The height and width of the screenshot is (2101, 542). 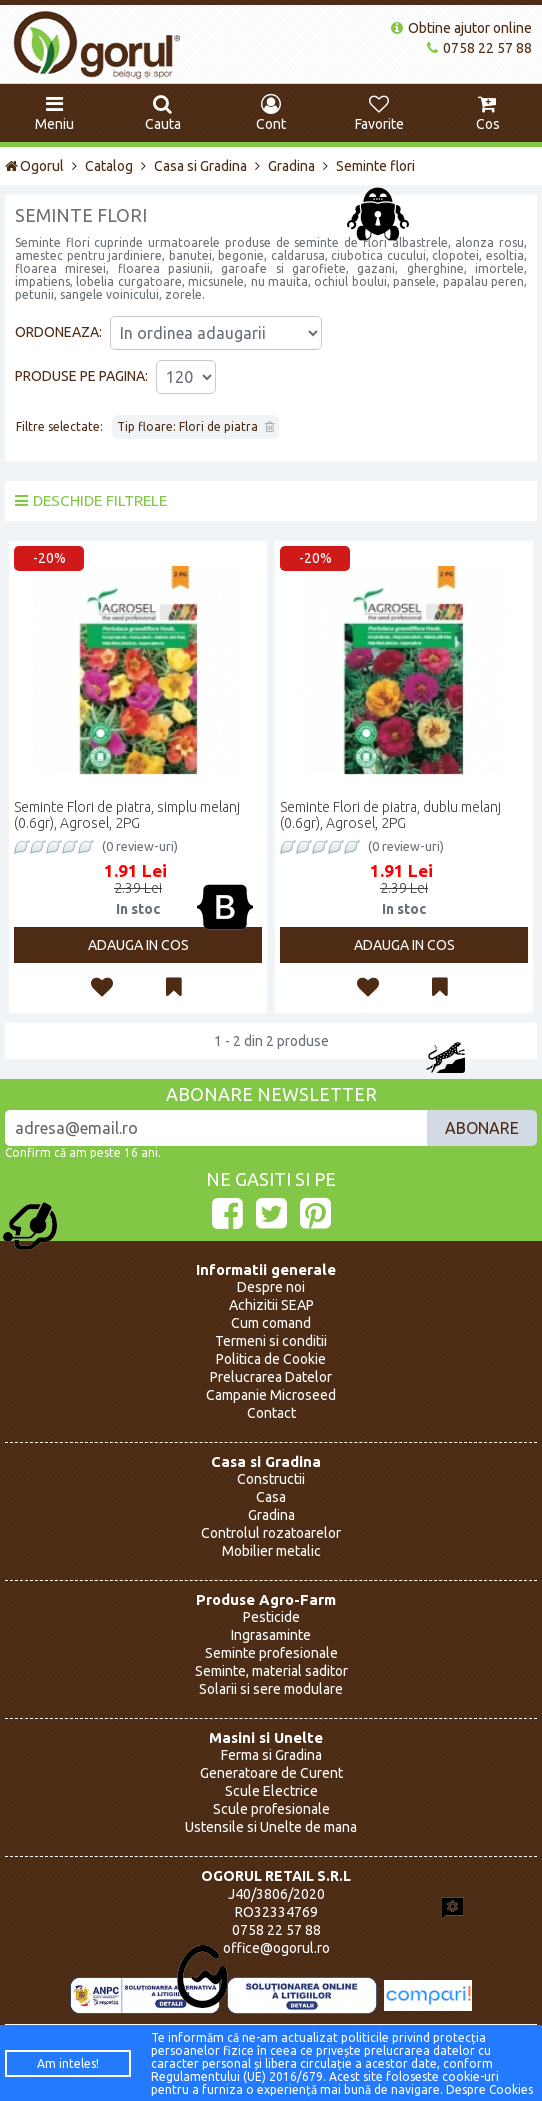 What do you see at coordinates (225, 907) in the screenshot?
I see `Bootstrap framework logo` at bounding box center [225, 907].